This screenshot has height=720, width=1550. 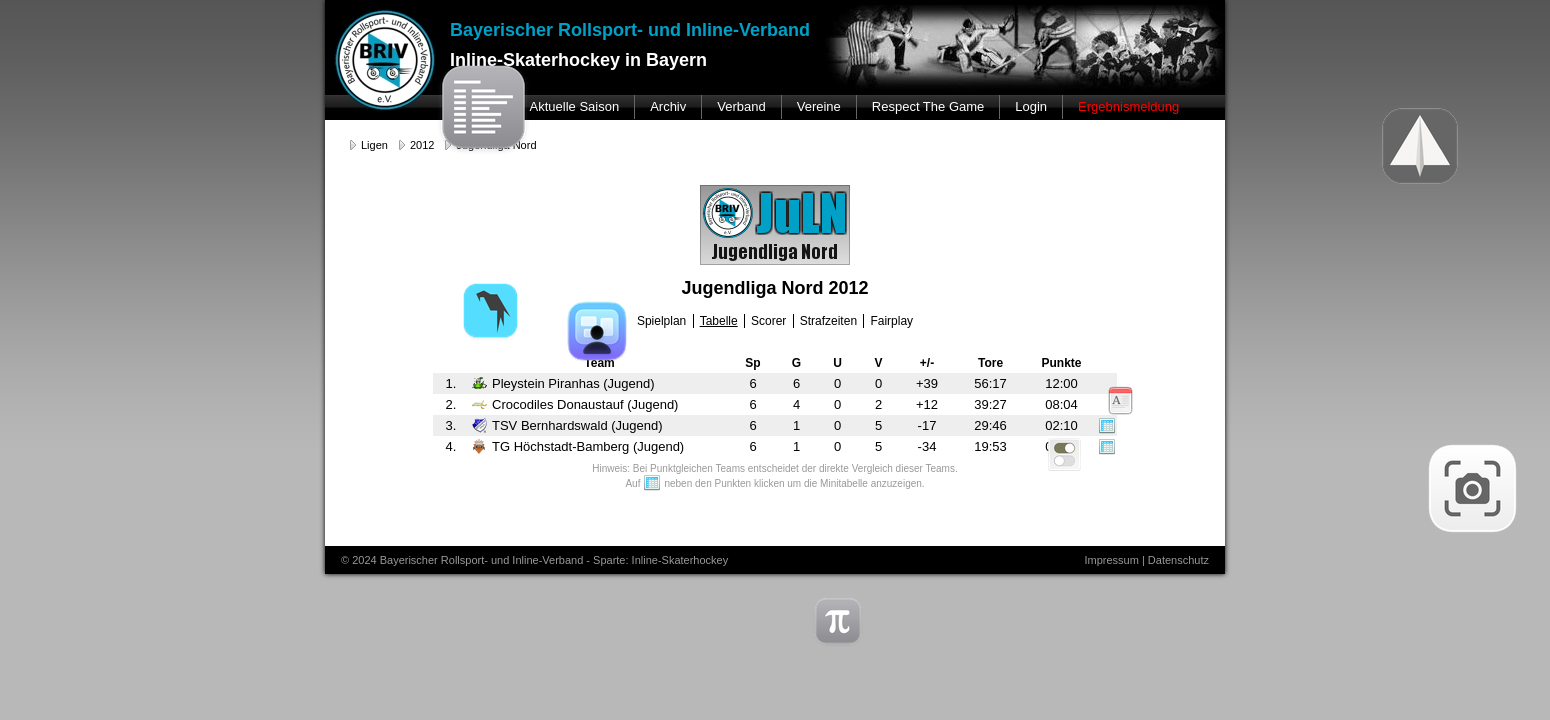 I want to click on open the gnome books e-reader application, so click(x=1120, y=400).